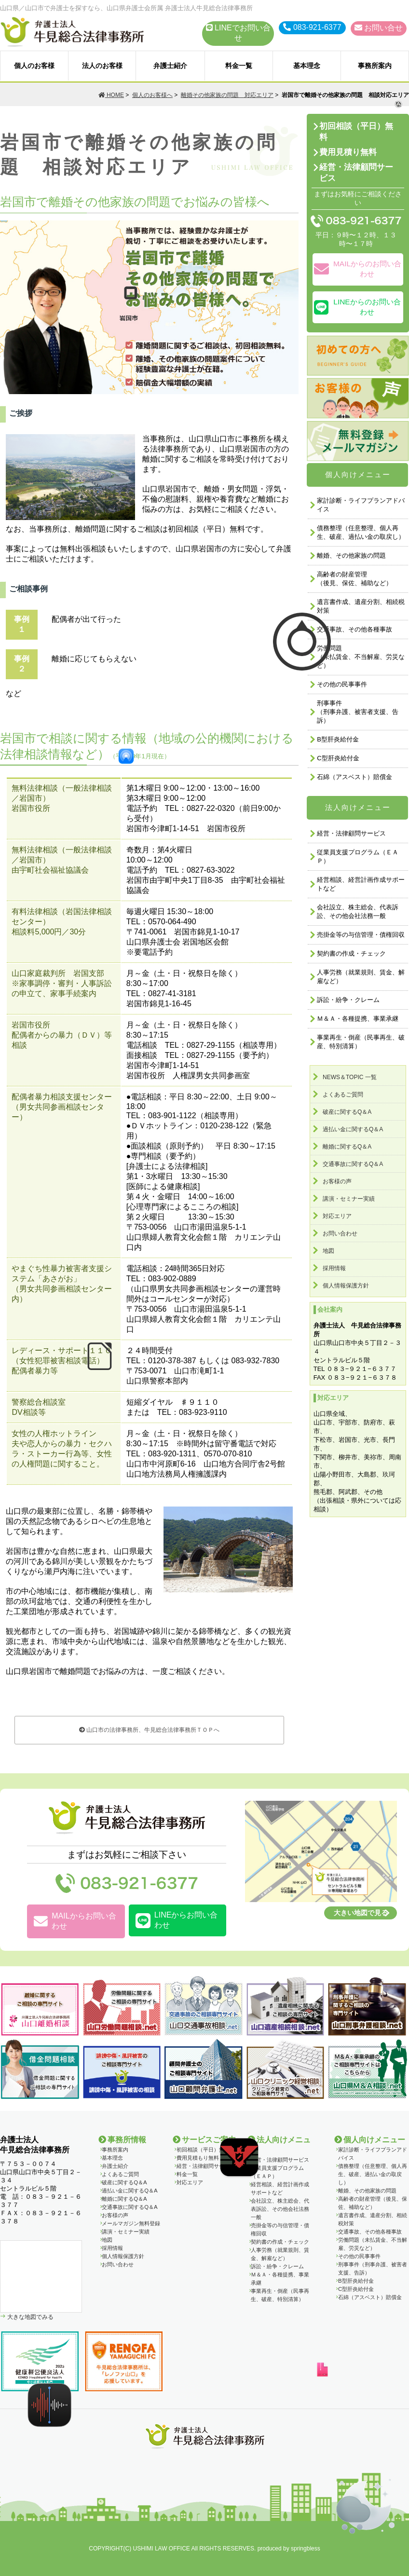 Image resolution: width=409 pixels, height=2576 pixels. I want to click on open voice memos app, so click(49, 2405).